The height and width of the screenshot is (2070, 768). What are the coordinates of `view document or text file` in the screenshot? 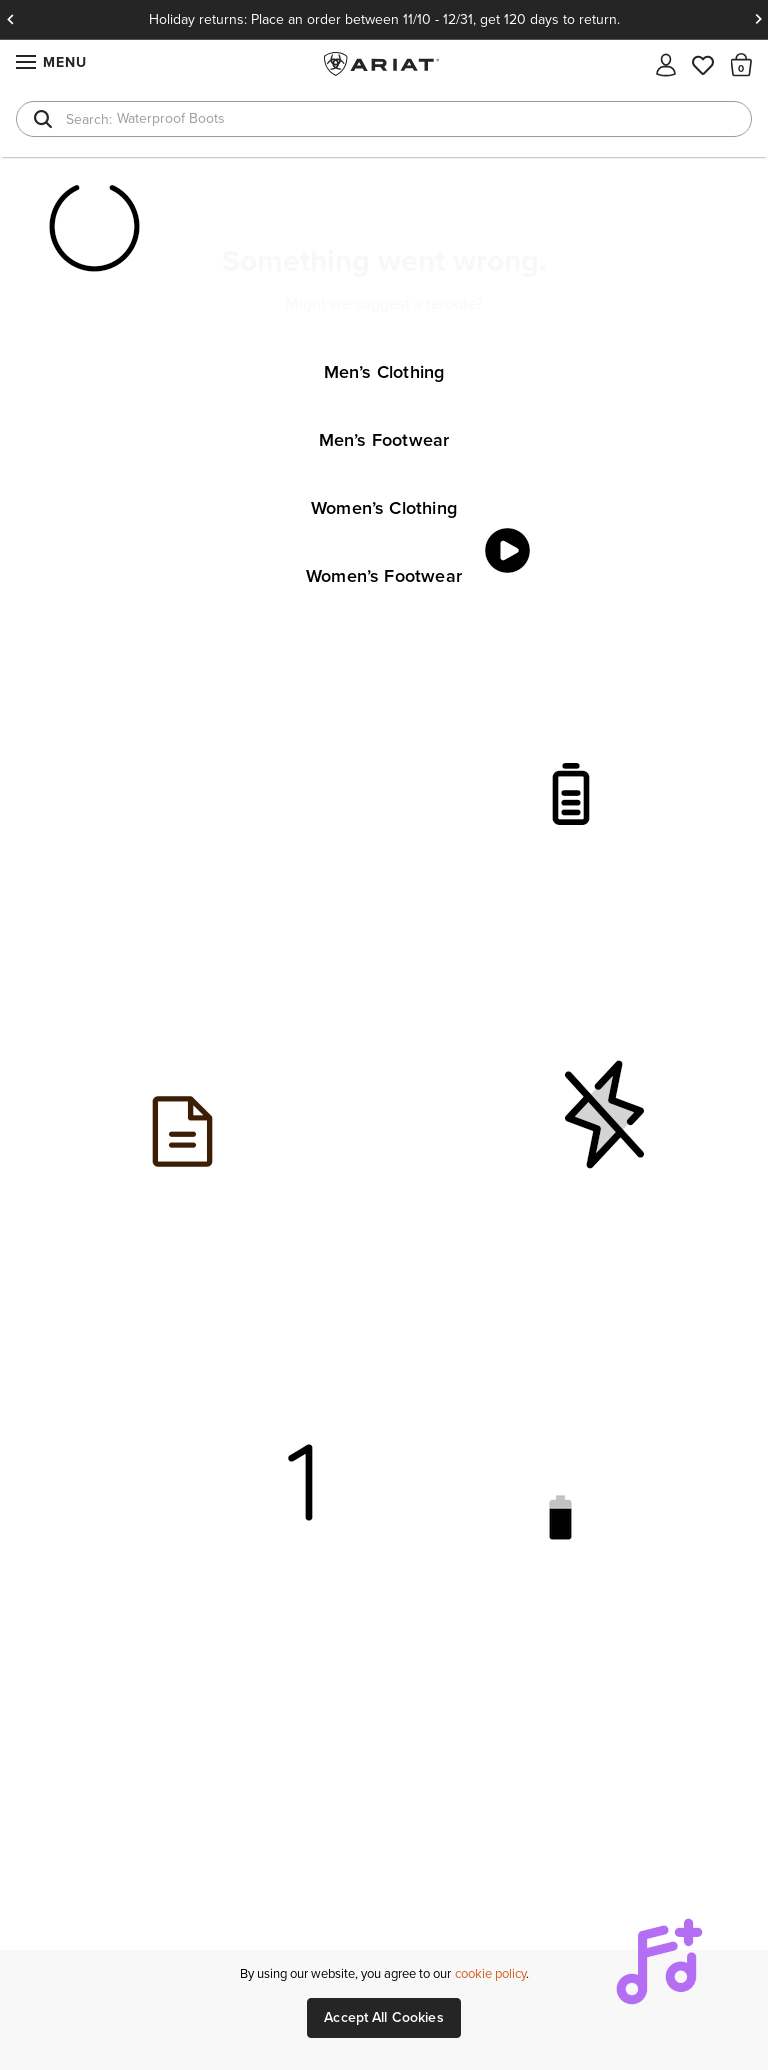 It's located at (182, 1131).